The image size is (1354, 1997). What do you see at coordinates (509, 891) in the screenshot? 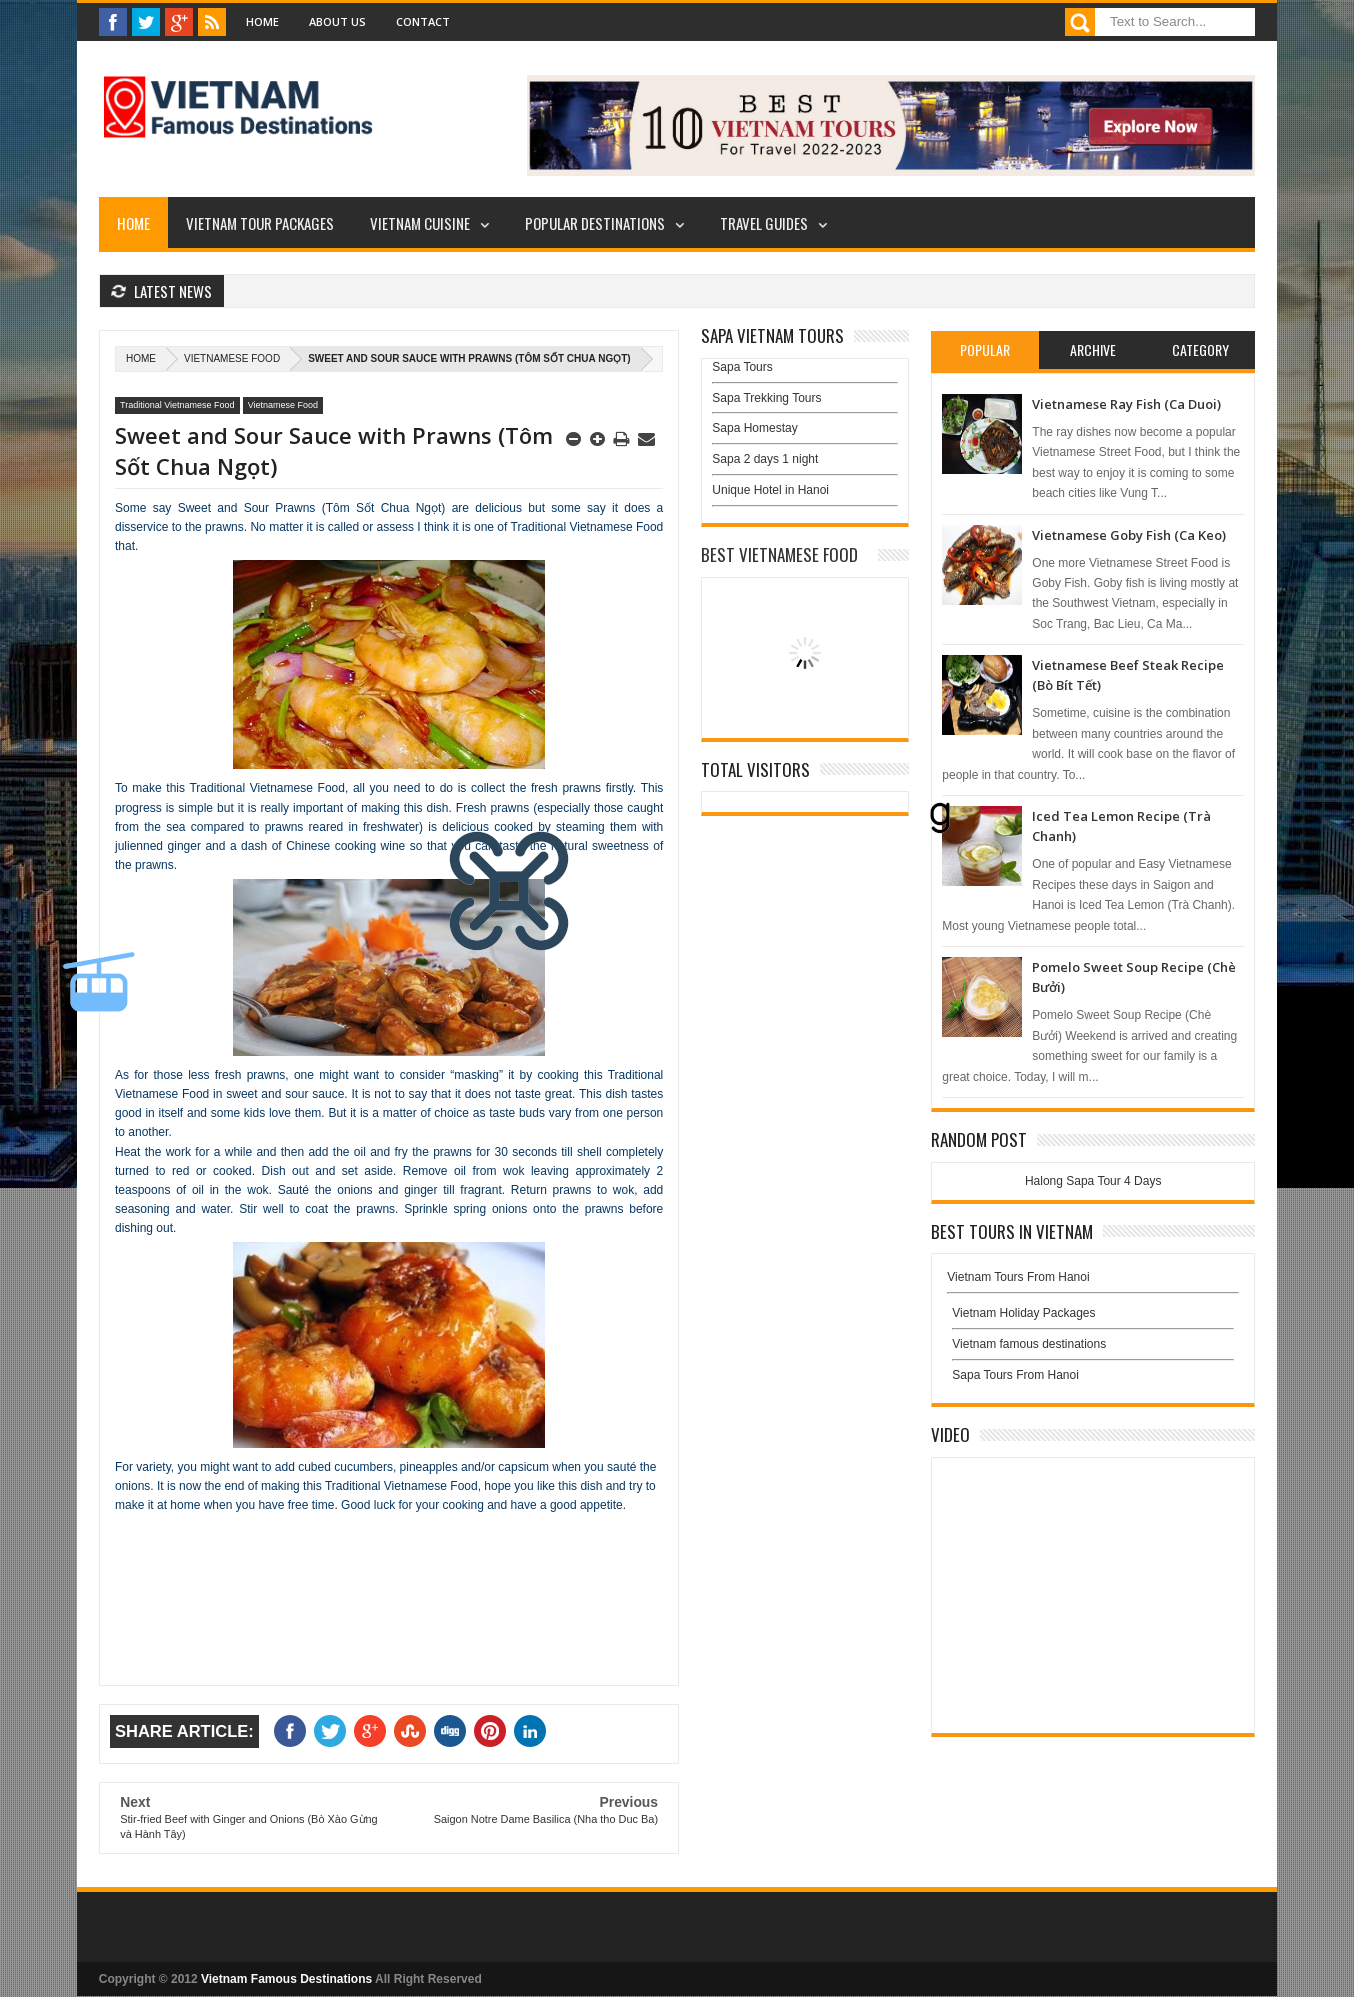
I see `access drone controls` at bounding box center [509, 891].